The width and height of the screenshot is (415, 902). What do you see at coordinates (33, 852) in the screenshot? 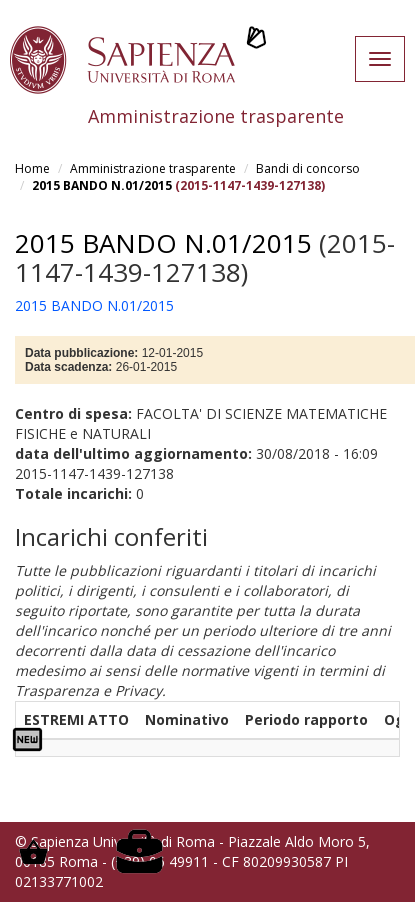
I see `view your shopping basket` at bounding box center [33, 852].